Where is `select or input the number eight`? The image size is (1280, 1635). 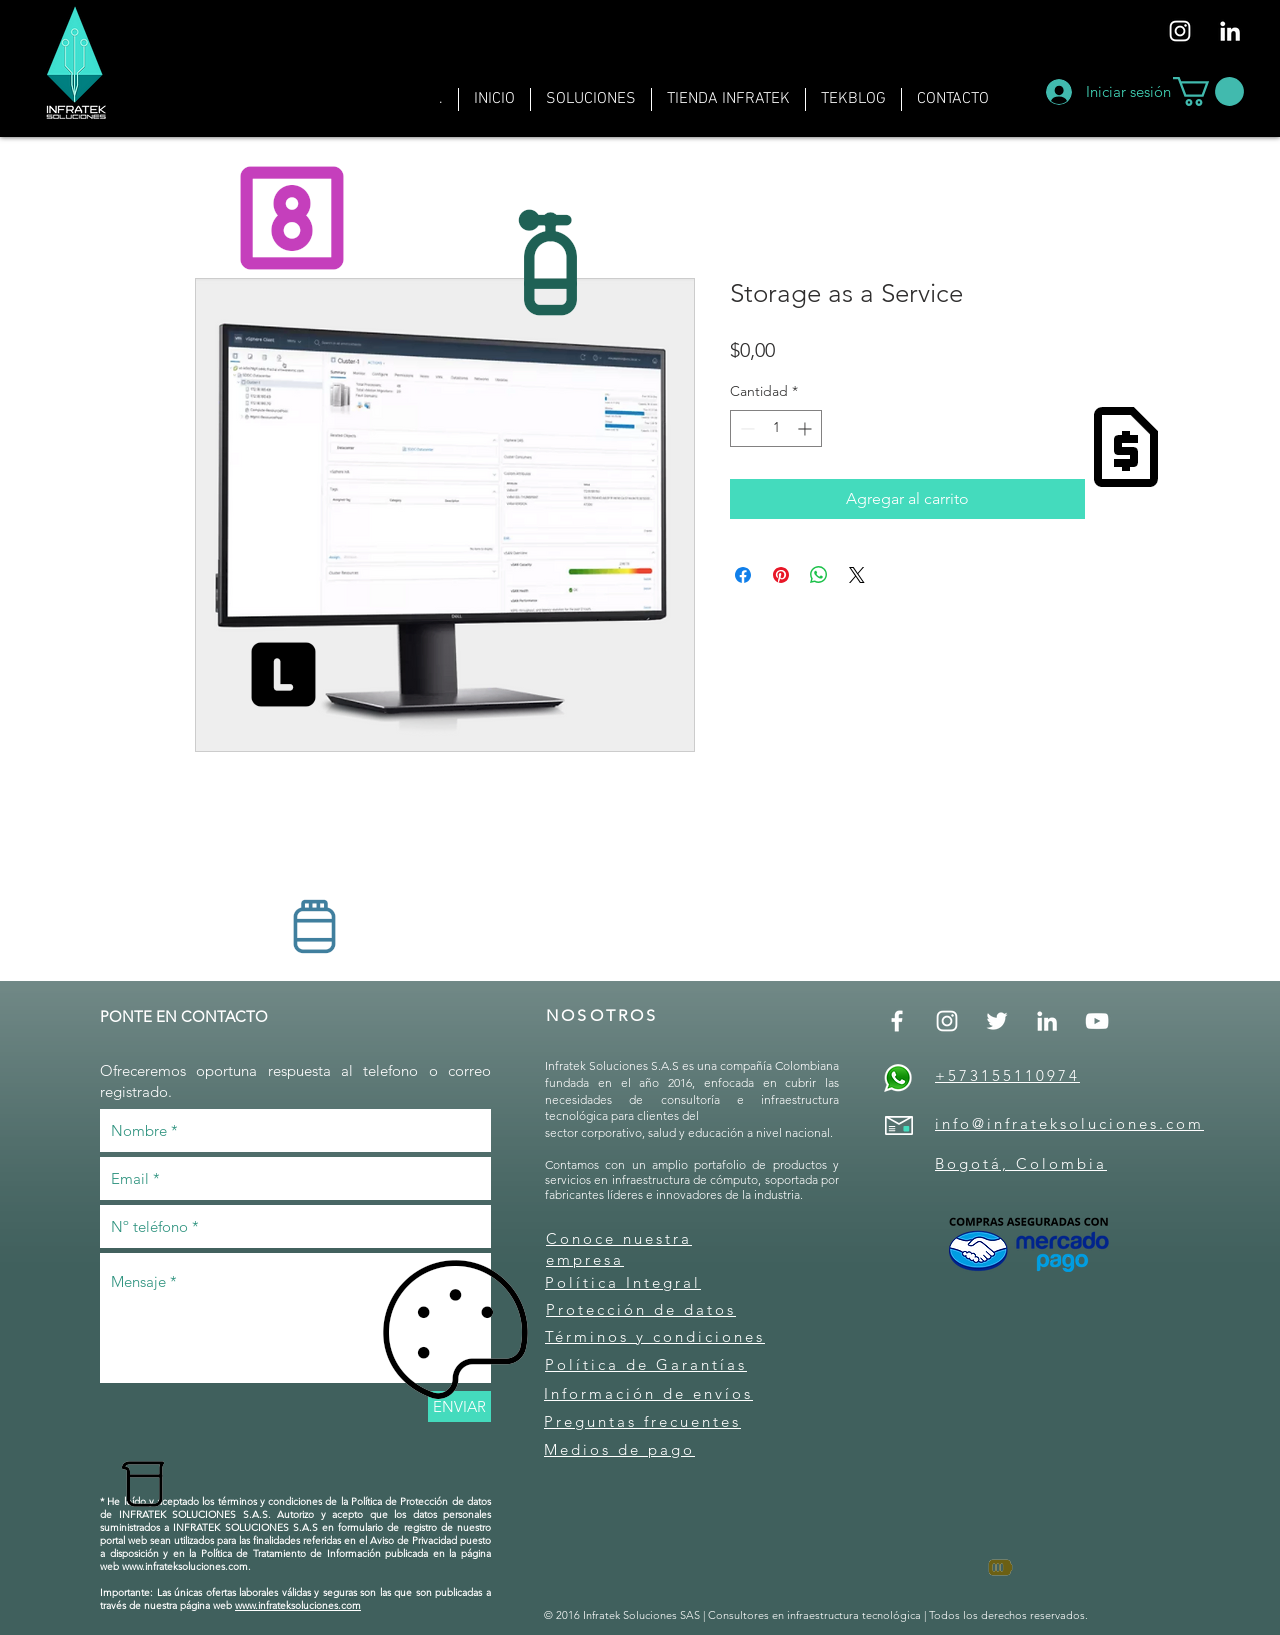
select or input the number eight is located at coordinates (292, 218).